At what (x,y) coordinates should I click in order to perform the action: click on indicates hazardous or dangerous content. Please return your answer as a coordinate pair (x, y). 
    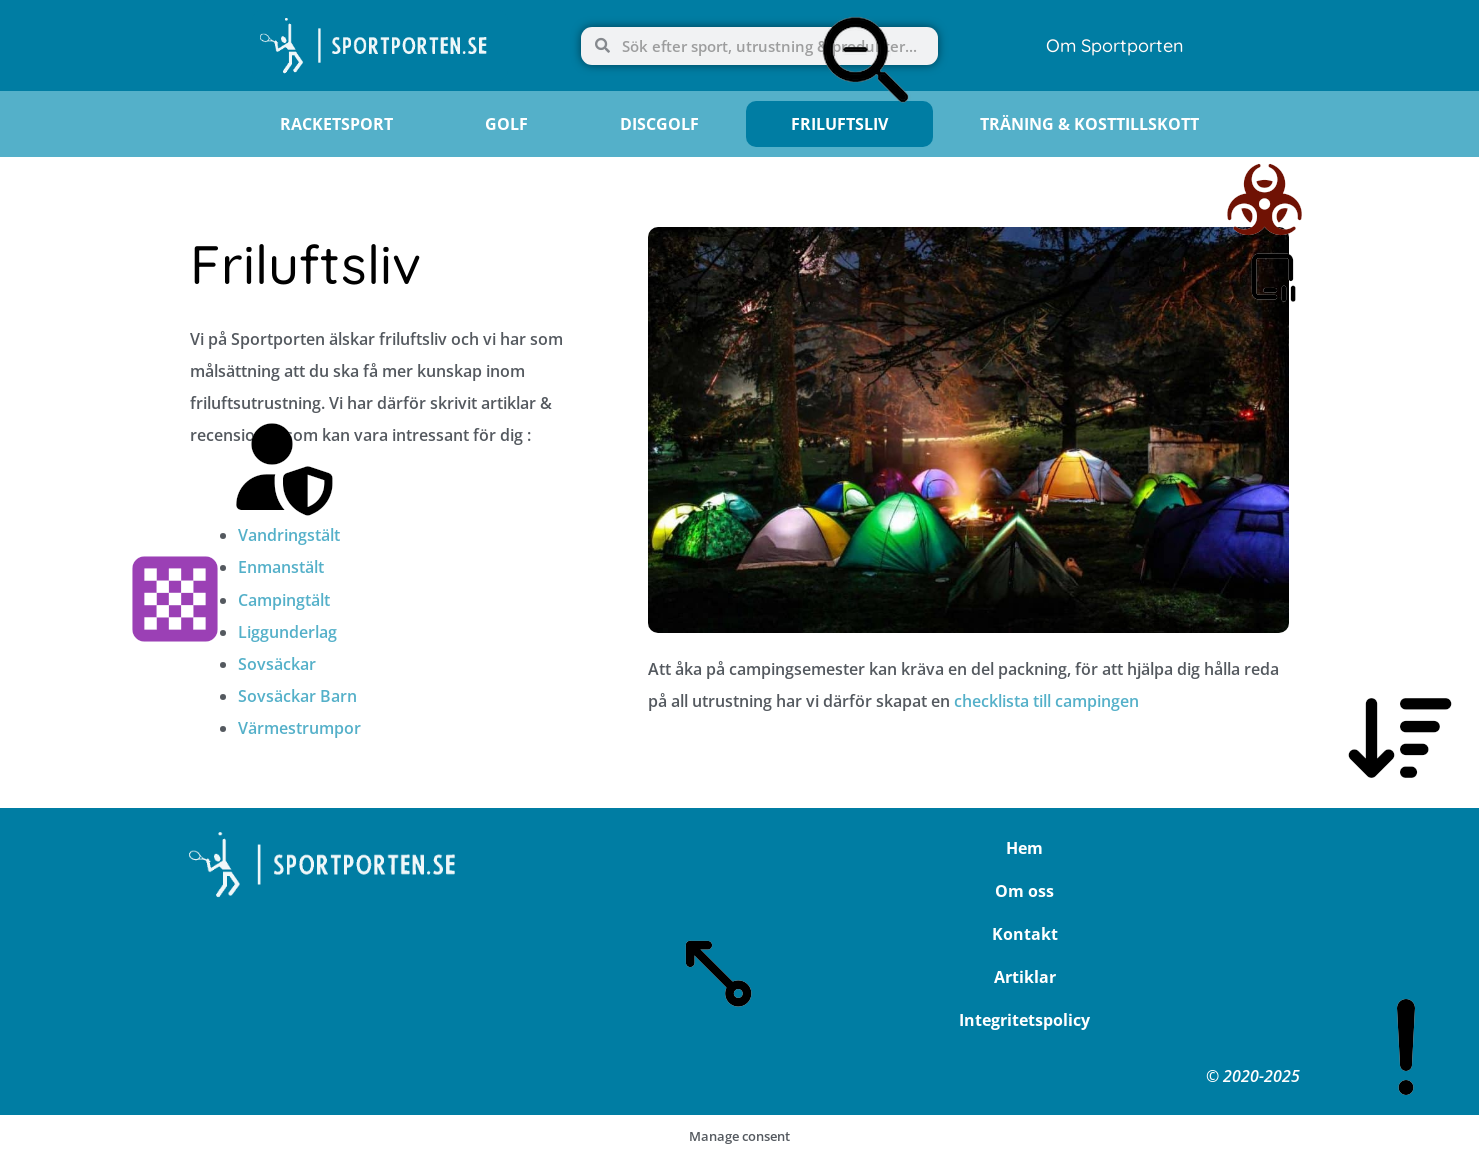
    Looking at the image, I should click on (1264, 199).